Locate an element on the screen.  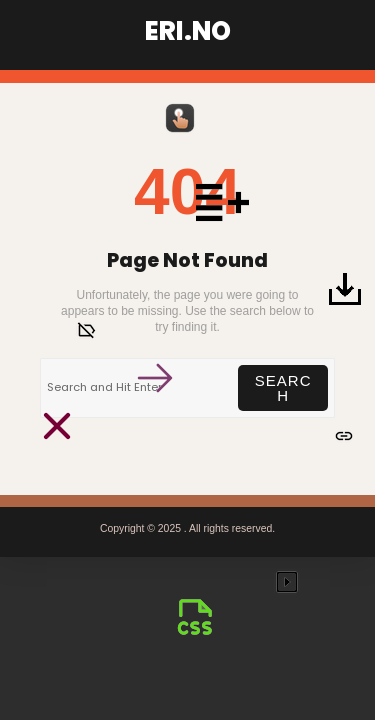
close or dismiss a dialog is located at coordinates (57, 426).